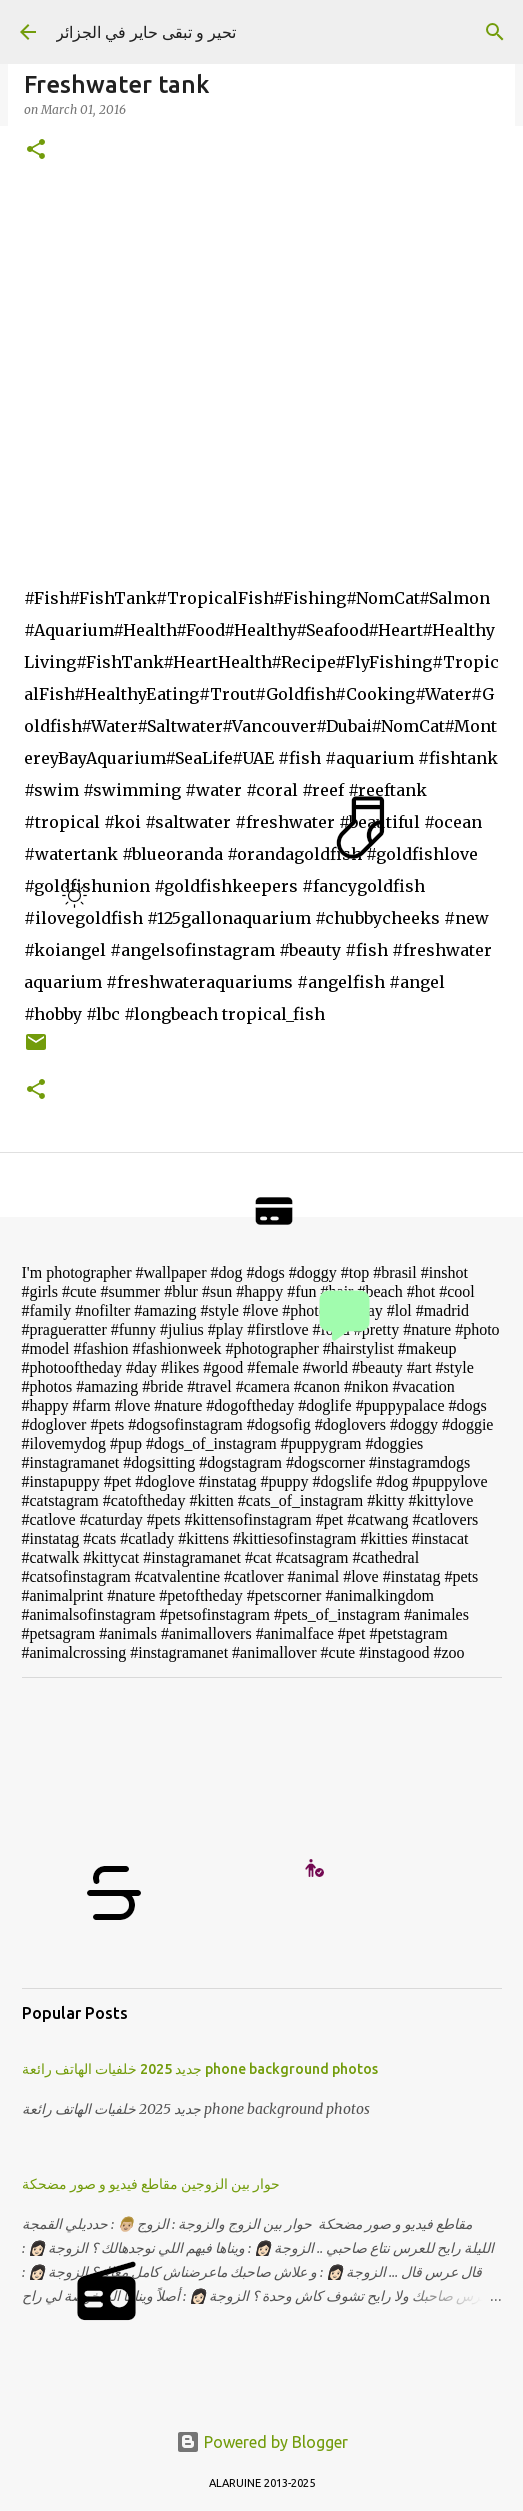 Image resolution: width=523 pixels, height=2511 pixels. I want to click on manage your payment methods, so click(274, 1211).